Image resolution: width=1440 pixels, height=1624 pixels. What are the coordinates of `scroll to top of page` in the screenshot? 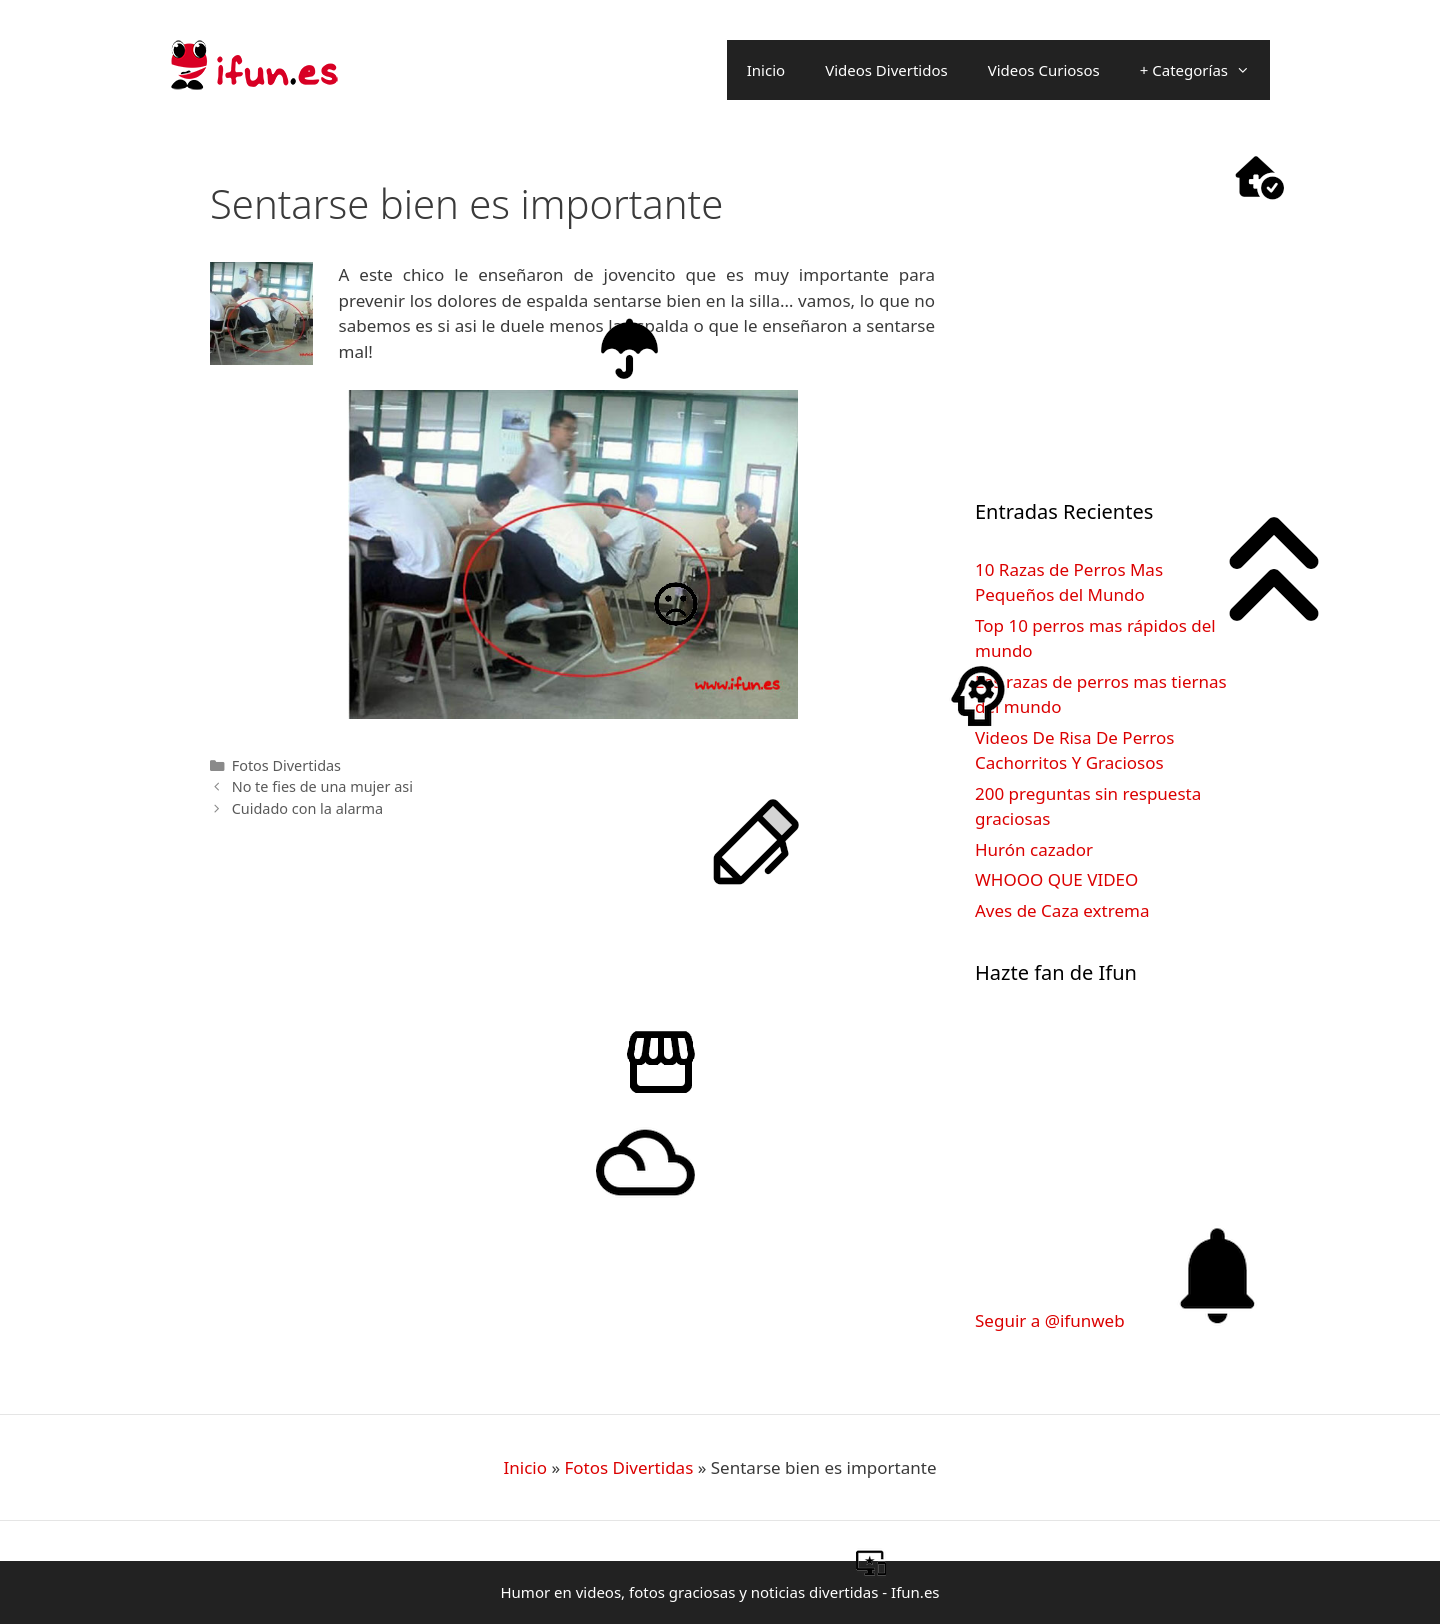 It's located at (1274, 569).